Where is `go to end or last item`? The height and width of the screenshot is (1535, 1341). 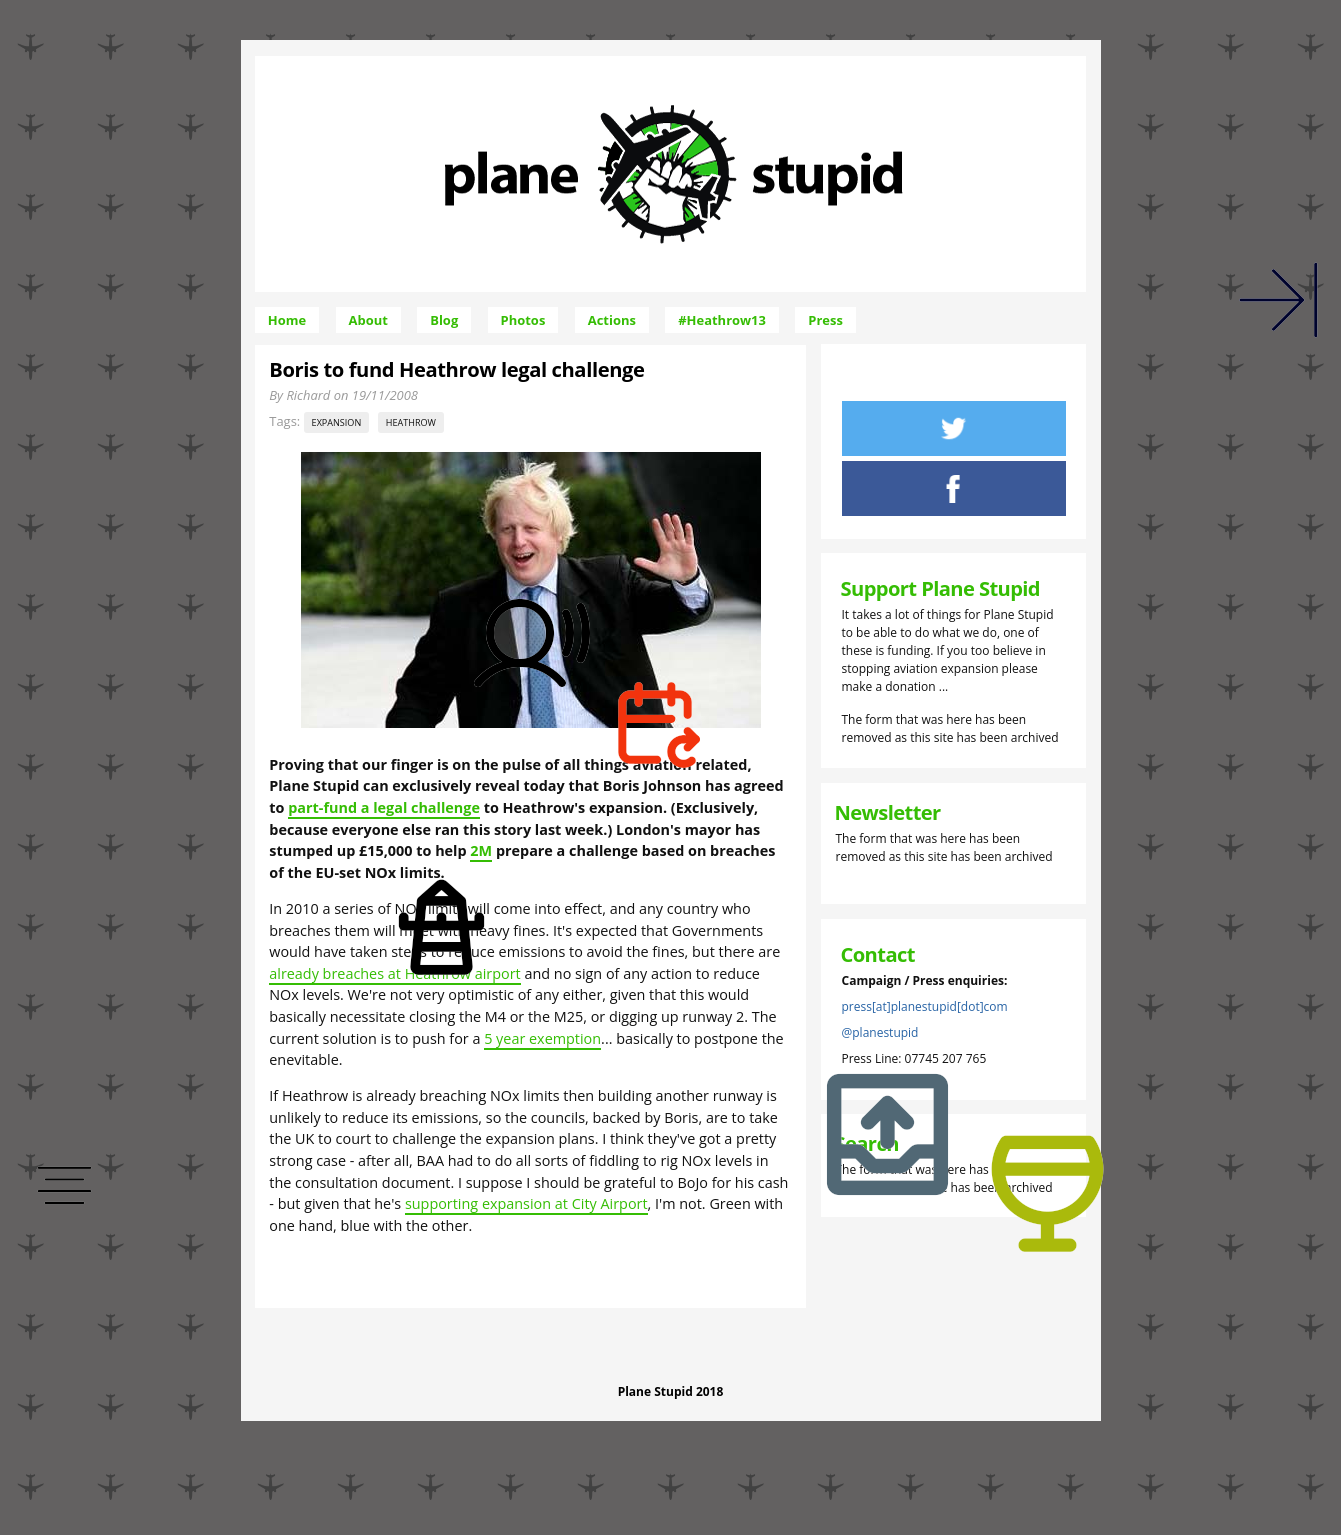 go to end or last item is located at coordinates (1280, 300).